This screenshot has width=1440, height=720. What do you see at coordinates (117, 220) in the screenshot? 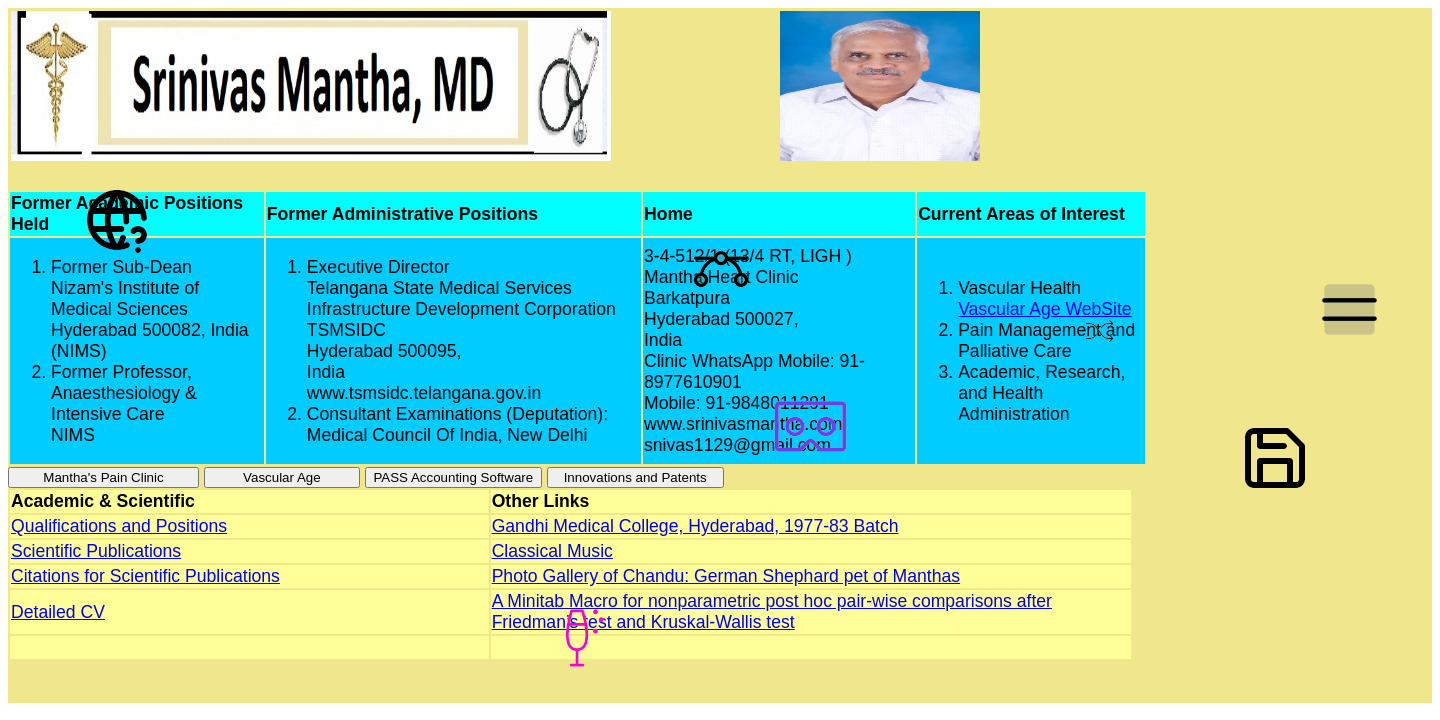
I see `access help or FAQ for international/global settings` at bounding box center [117, 220].